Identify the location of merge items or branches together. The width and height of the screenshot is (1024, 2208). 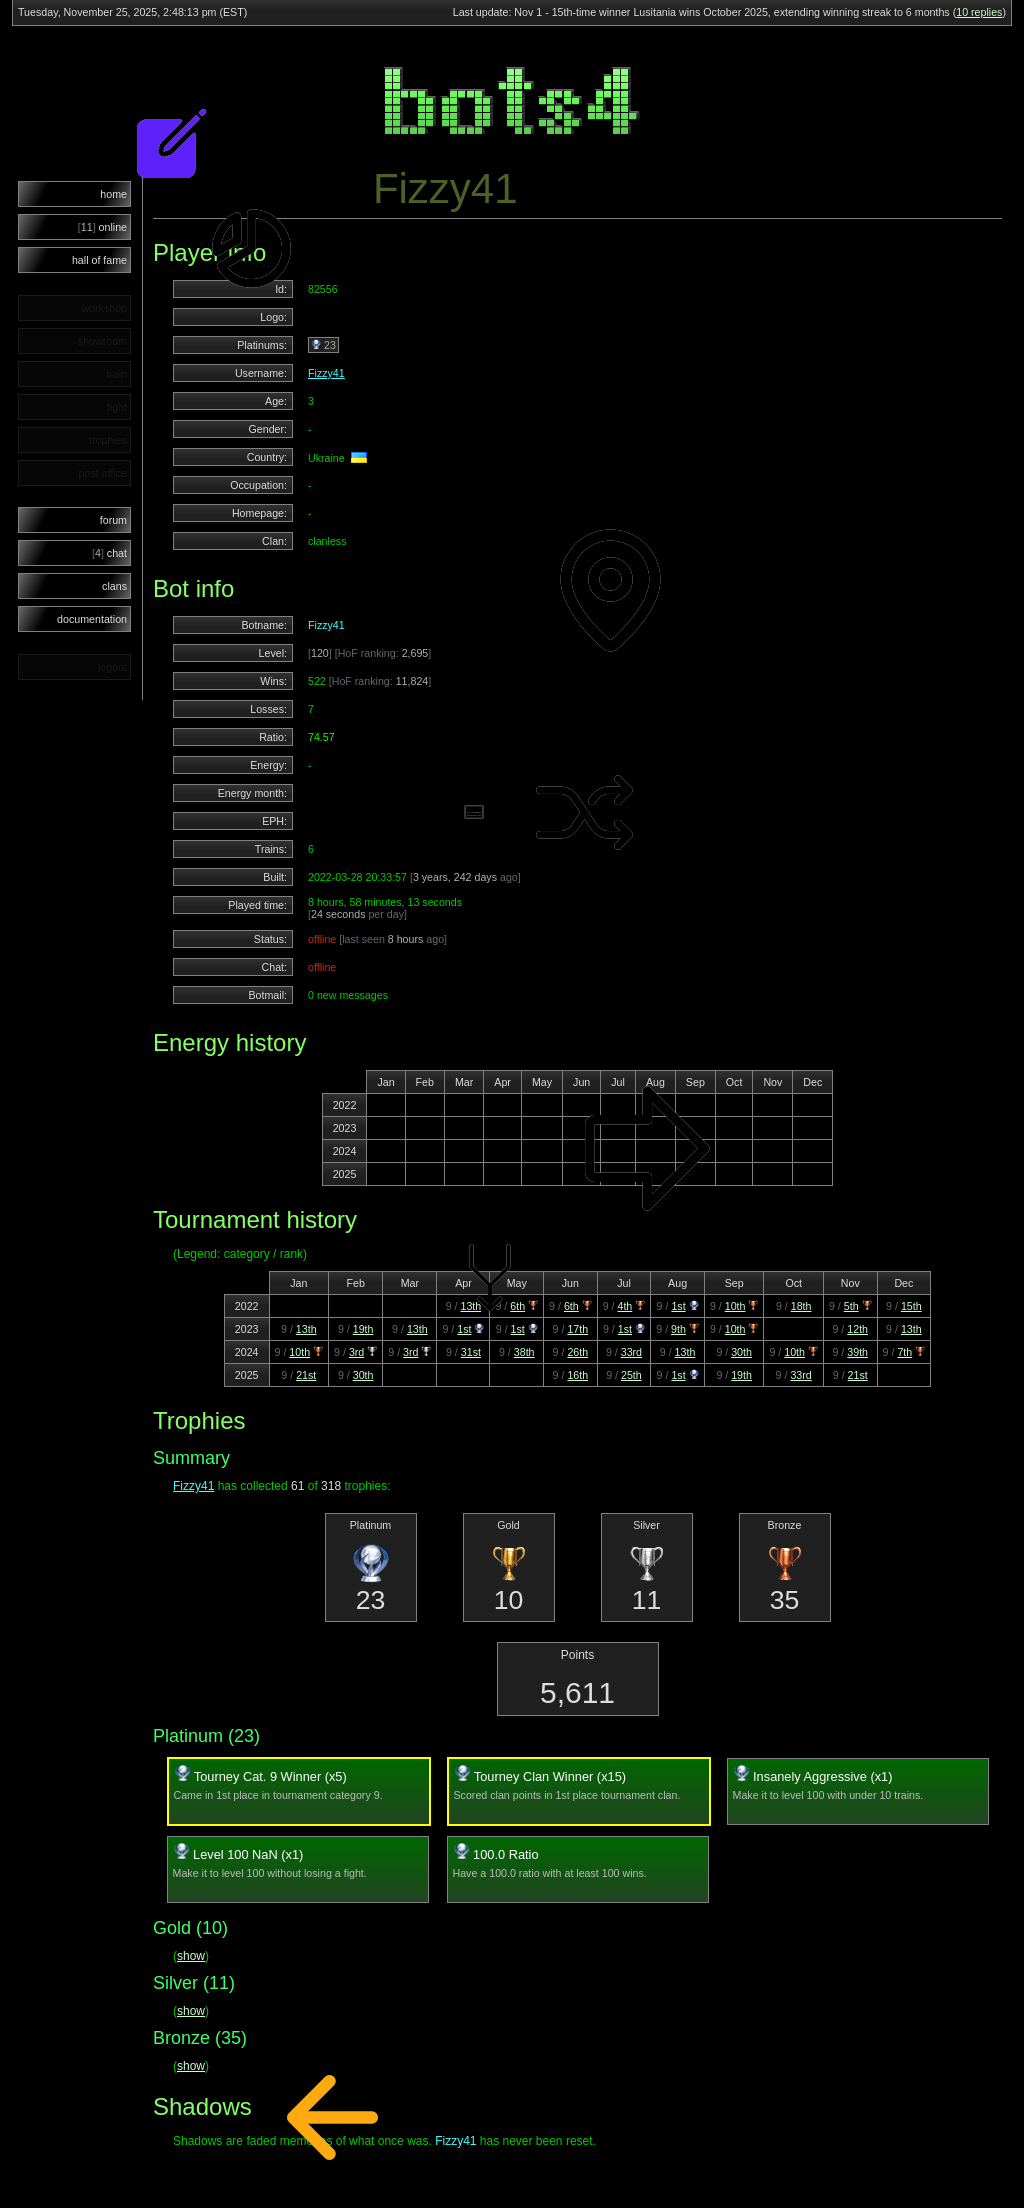
(490, 1275).